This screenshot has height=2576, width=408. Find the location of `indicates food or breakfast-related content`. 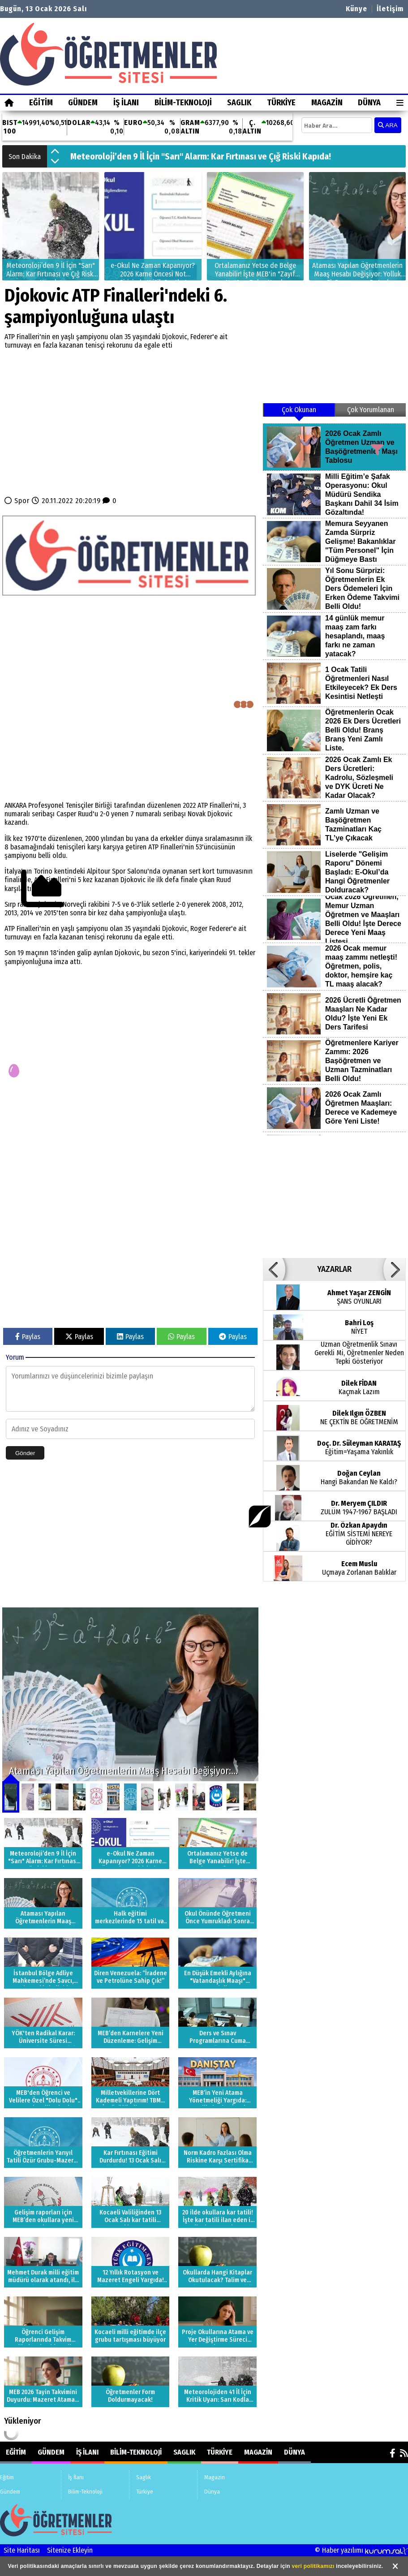

indicates food or breakfast-related content is located at coordinates (14, 1071).